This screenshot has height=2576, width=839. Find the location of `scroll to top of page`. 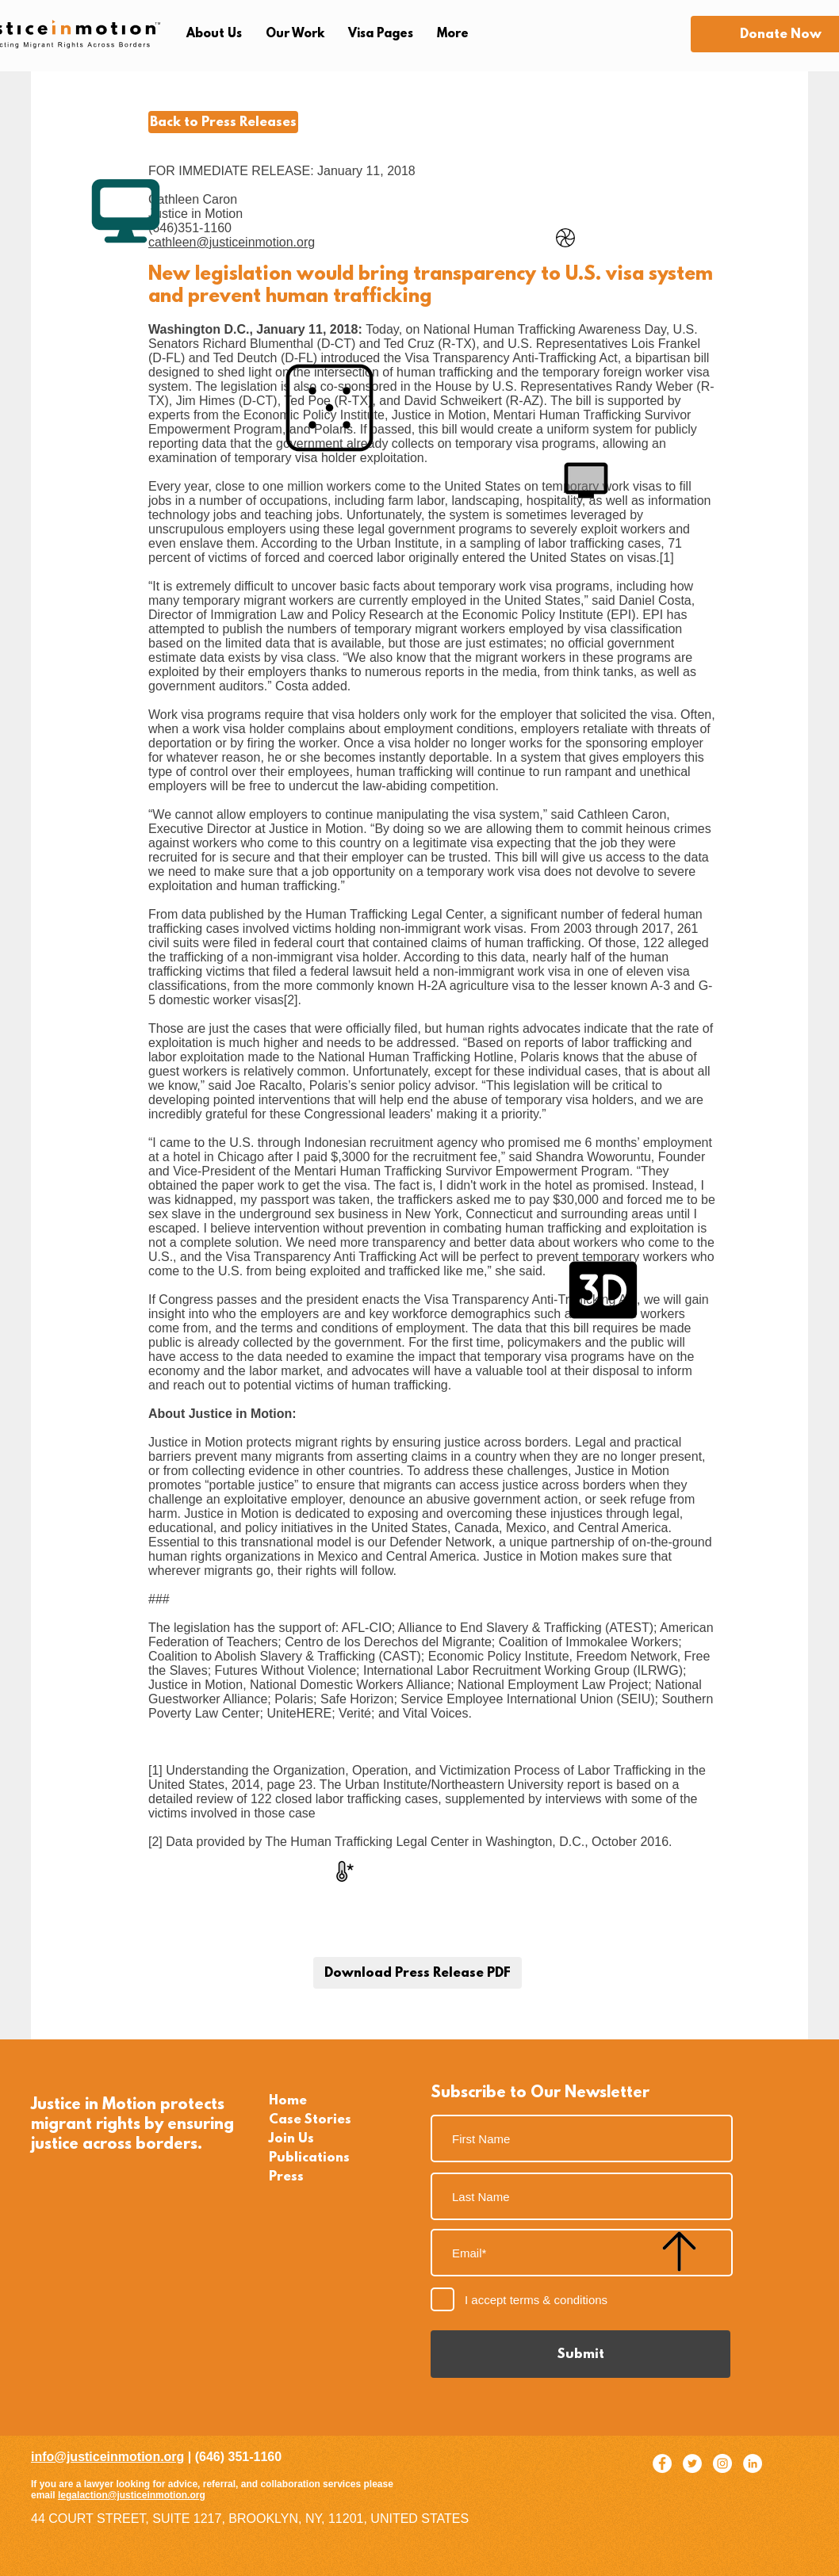

scroll to top of page is located at coordinates (679, 2251).